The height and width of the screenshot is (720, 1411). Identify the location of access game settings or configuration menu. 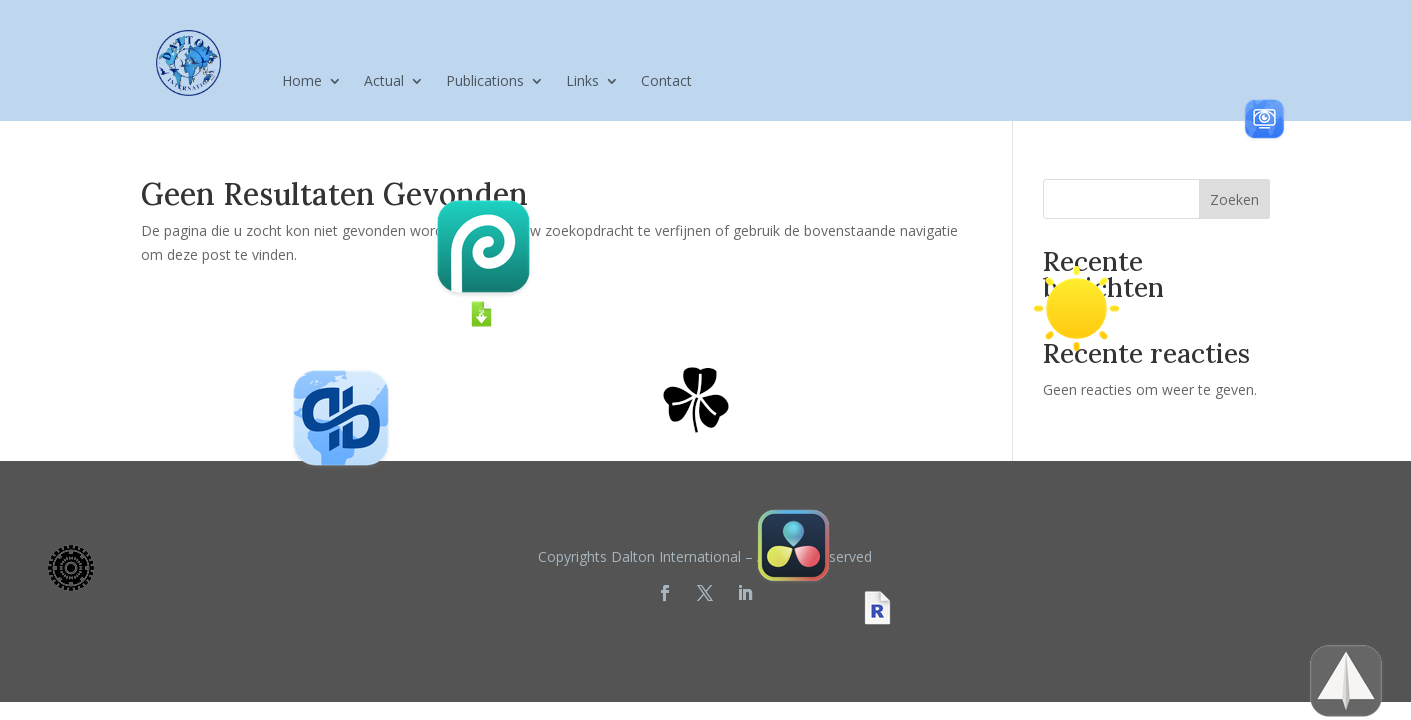
(71, 568).